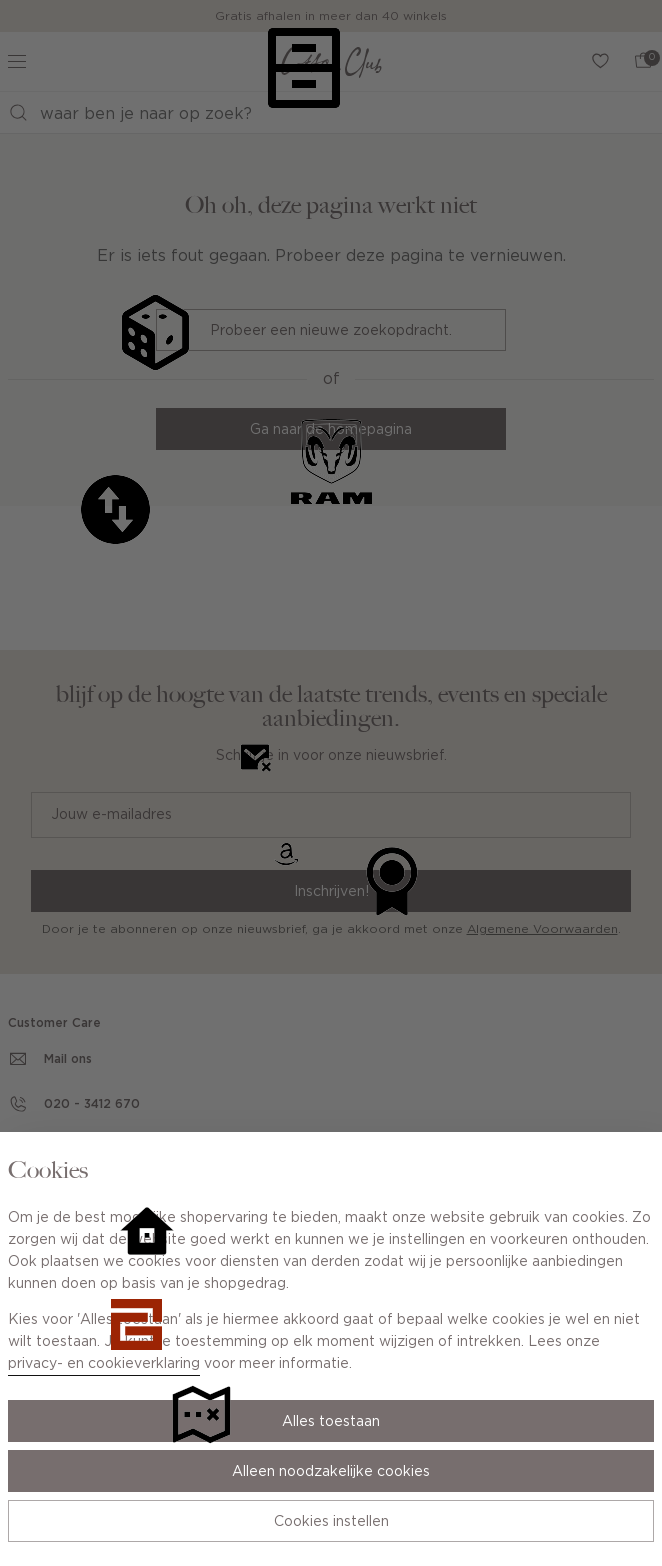  I want to click on view treasure map or hidden location, so click(201, 1414).